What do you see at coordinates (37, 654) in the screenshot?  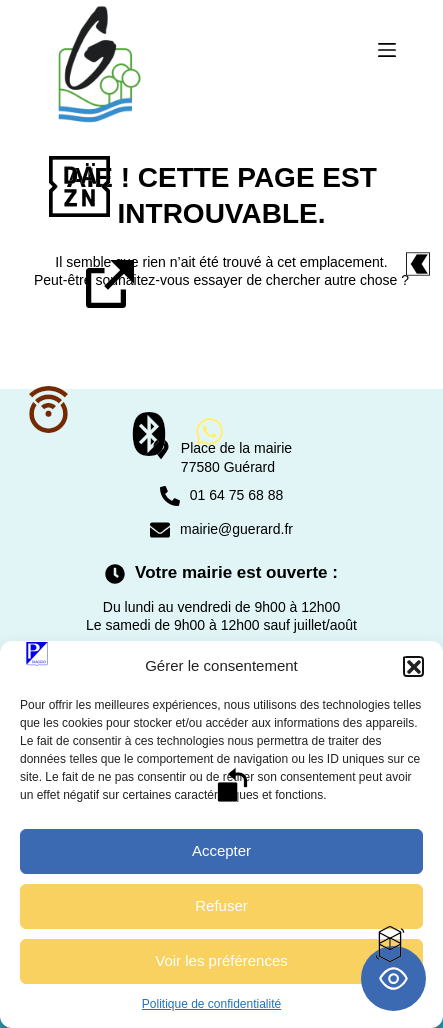 I see `Piaggio Group company logo` at bounding box center [37, 654].